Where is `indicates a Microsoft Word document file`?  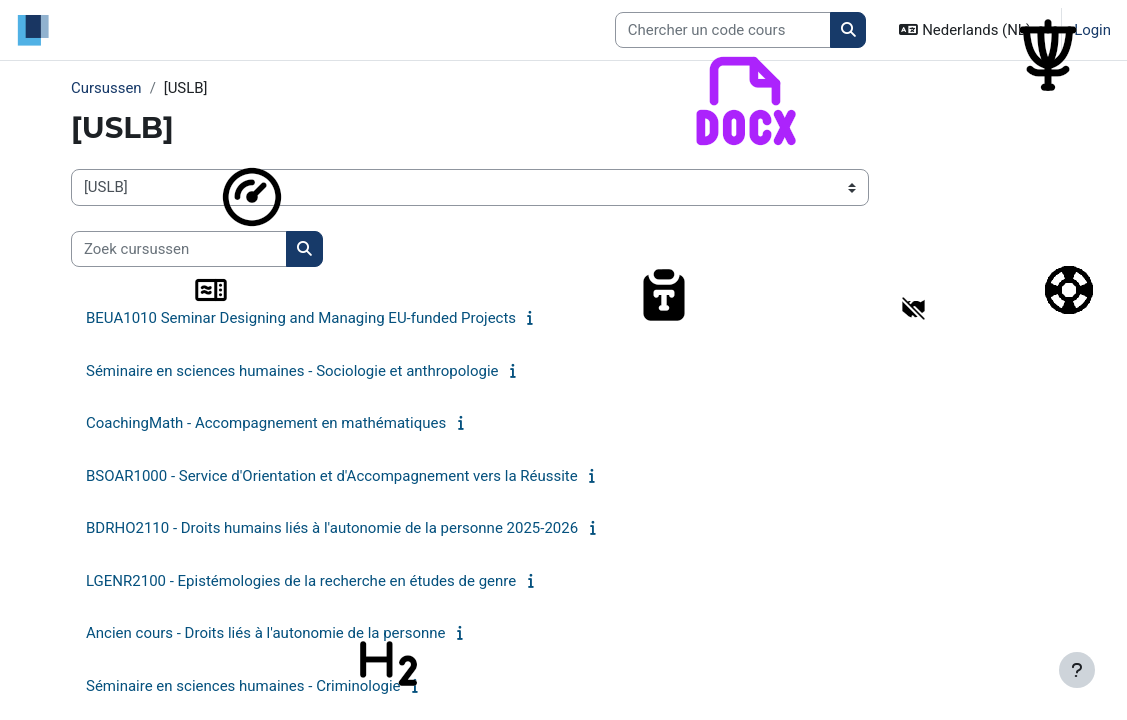 indicates a Microsoft Word document file is located at coordinates (745, 101).